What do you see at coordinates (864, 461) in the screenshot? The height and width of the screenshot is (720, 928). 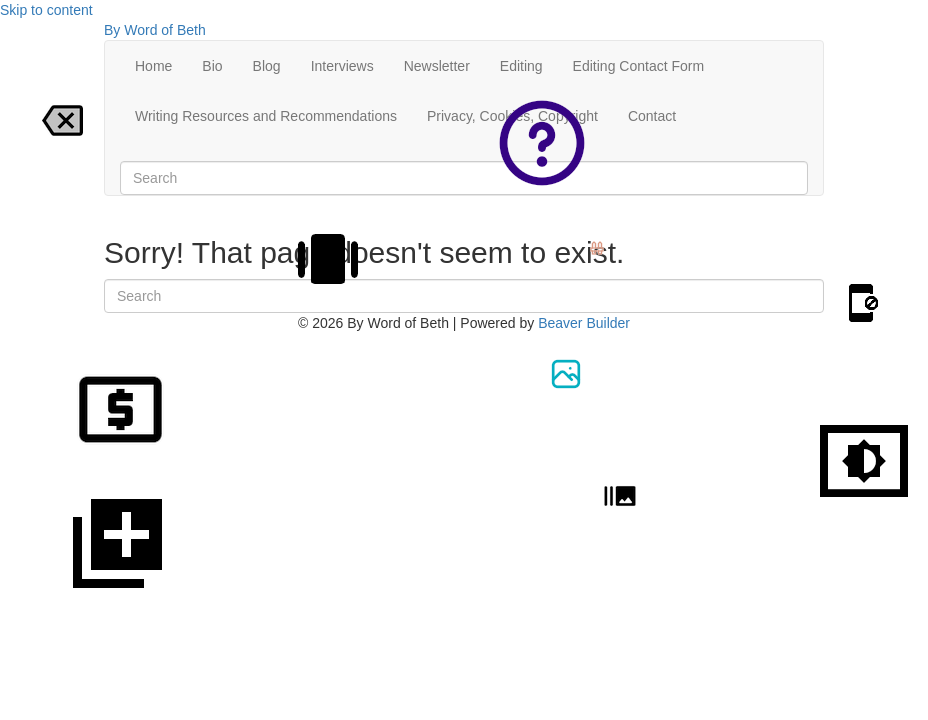 I see `adjust display brightness settings` at bounding box center [864, 461].